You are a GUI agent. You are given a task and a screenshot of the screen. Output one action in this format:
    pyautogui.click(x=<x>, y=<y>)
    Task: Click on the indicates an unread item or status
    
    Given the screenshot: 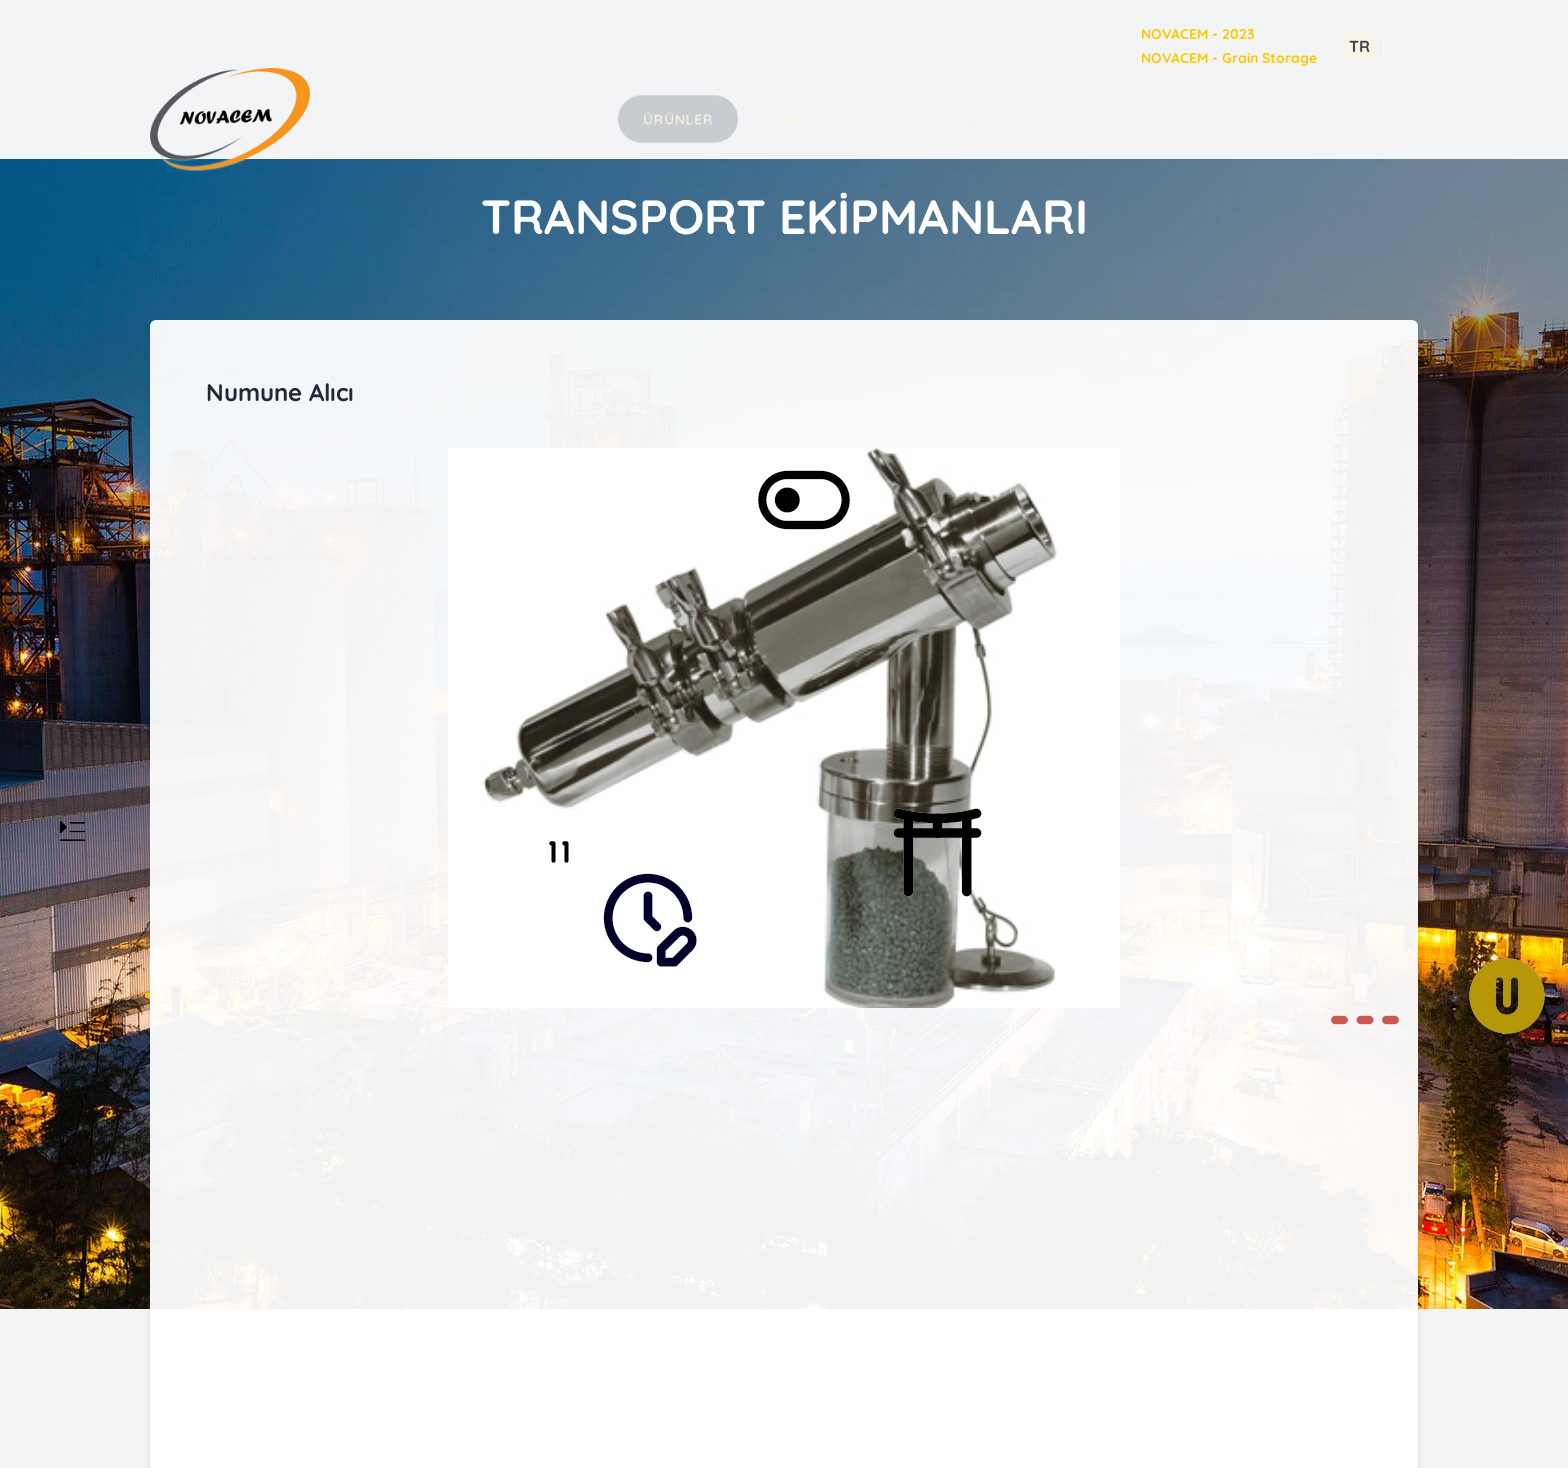 What is the action you would take?
    pyautogui.click(x=1507, y=996)
    